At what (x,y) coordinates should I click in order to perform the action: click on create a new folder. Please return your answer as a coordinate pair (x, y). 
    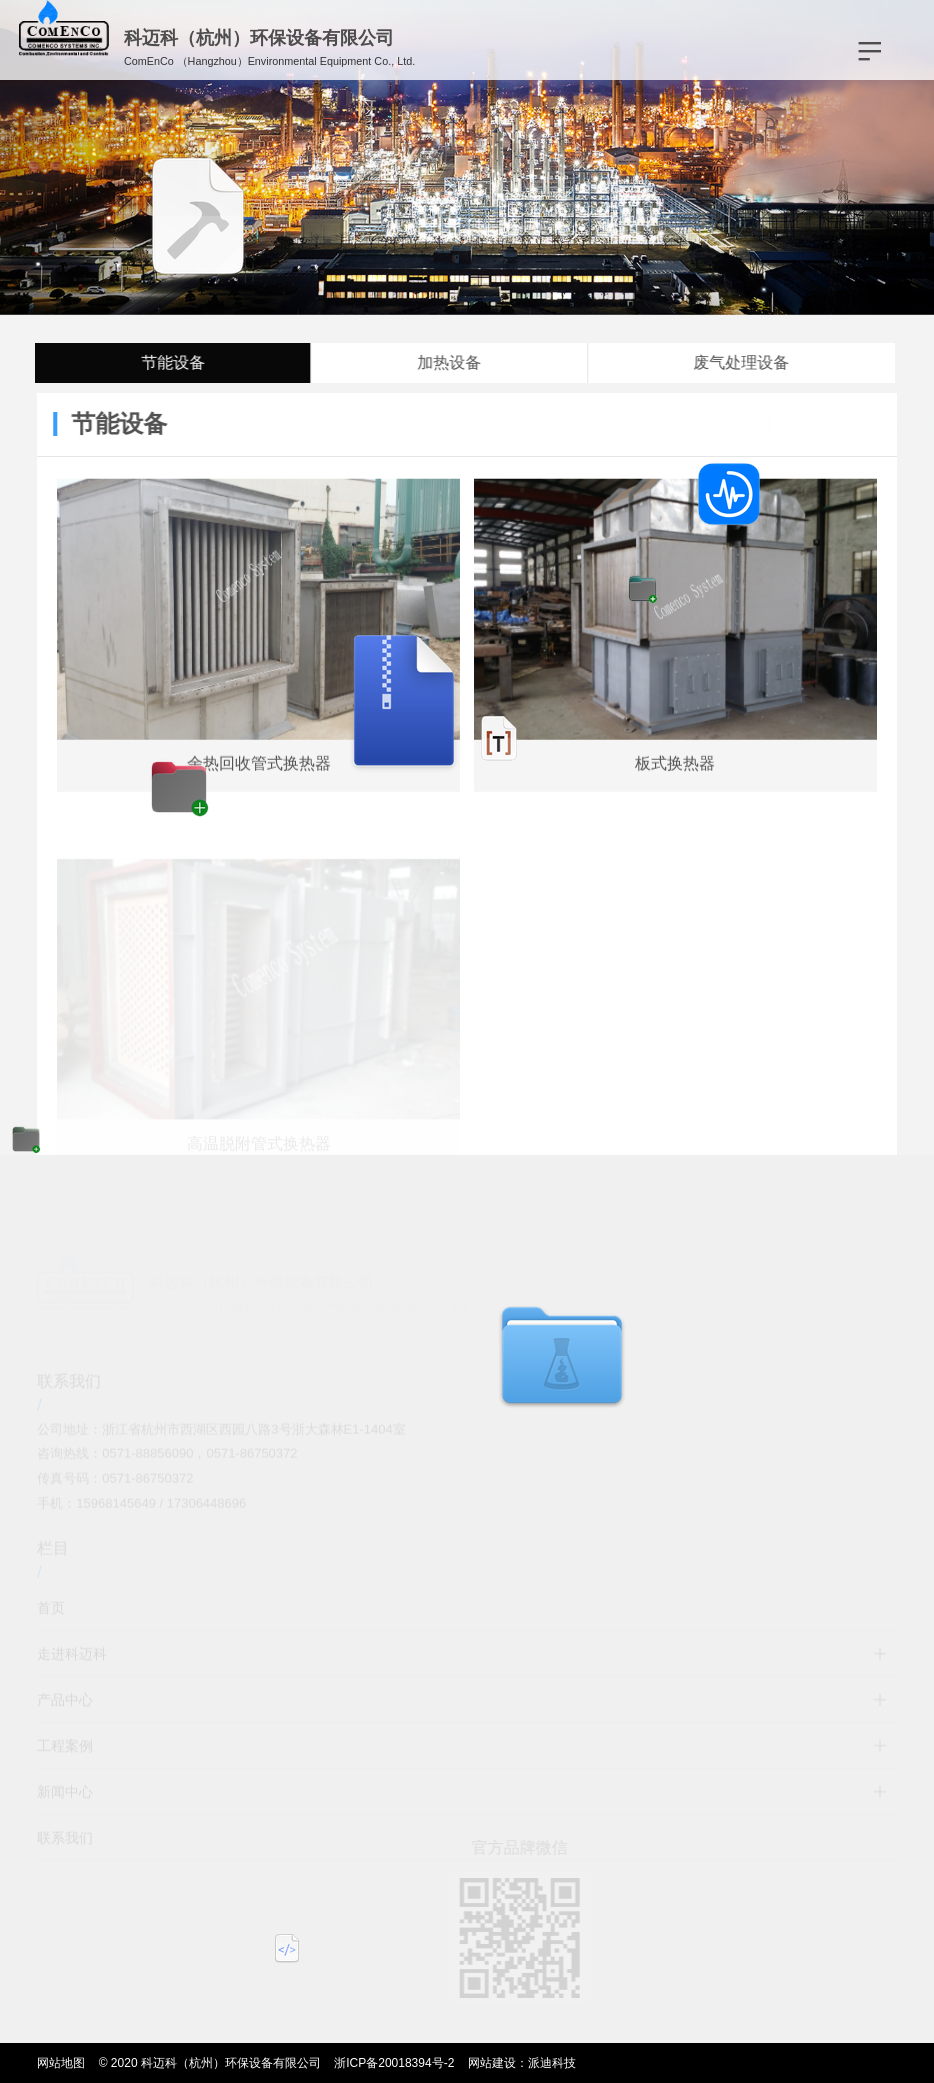
    Looking at the image, I should click on (642, 588).